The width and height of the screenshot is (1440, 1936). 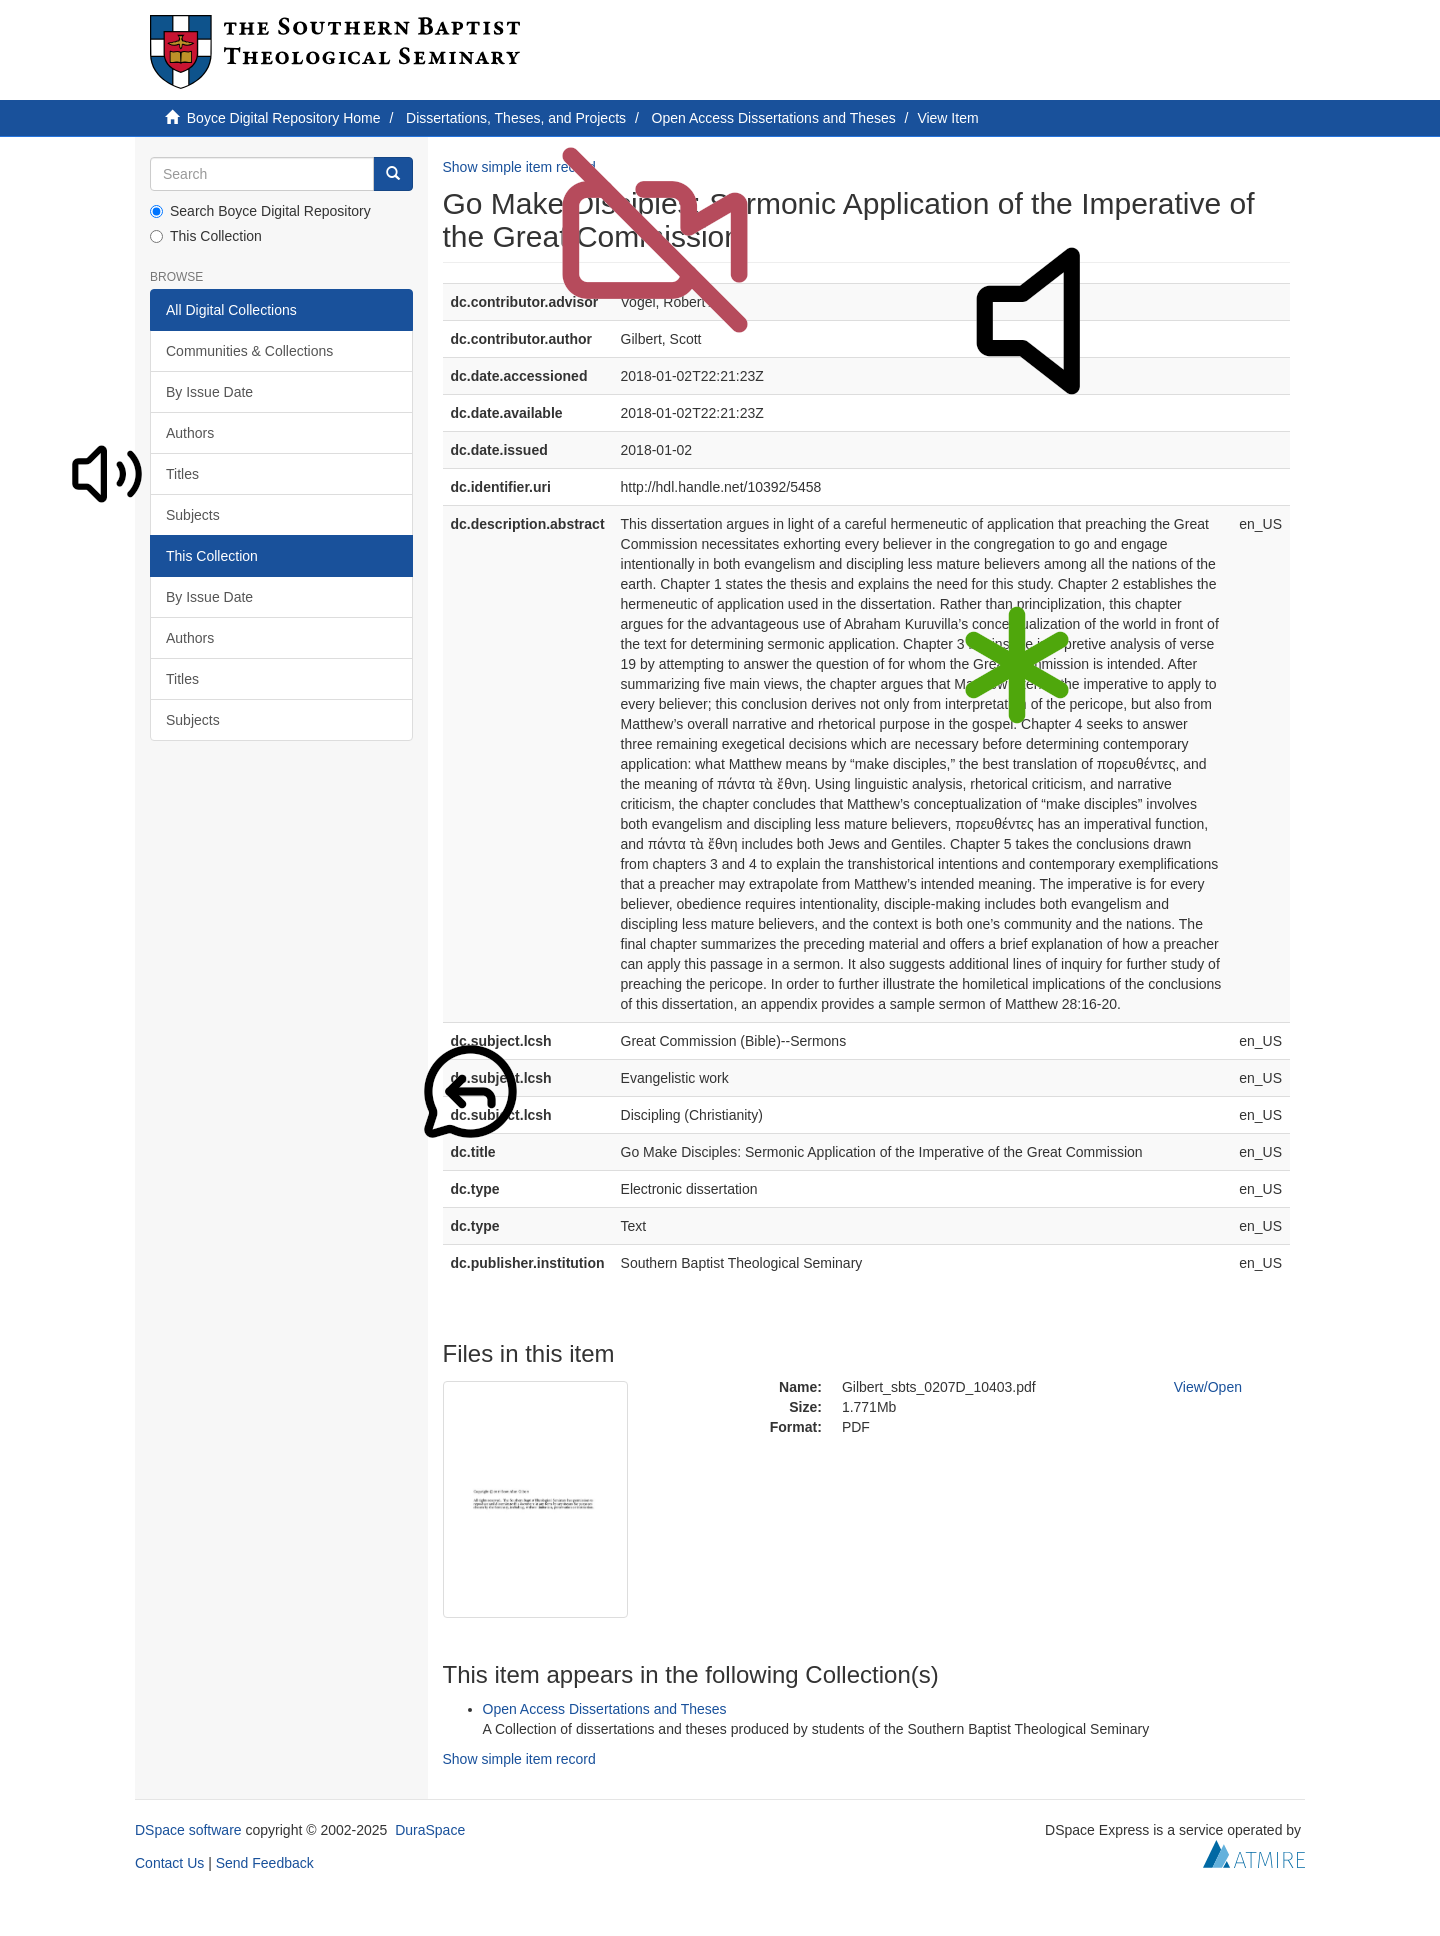 What do you see at coordinates (1017, 665) in the screenshot?
I see `indicates a required field in a form` at bounding box center [1017, 665].